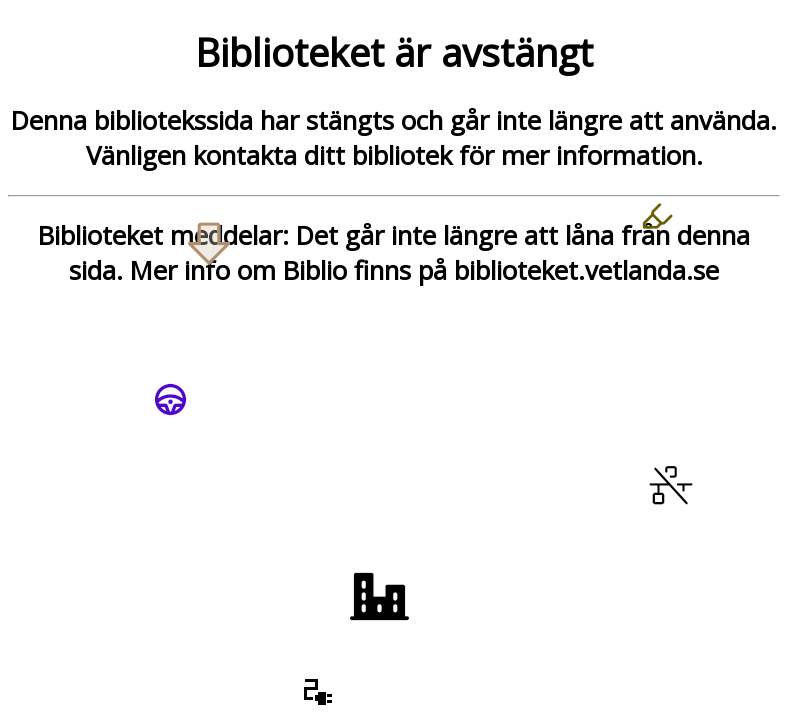 The height and width of the screenshot is (720, 788). I want to click on access driving or navigation mode, so click(170, 399).